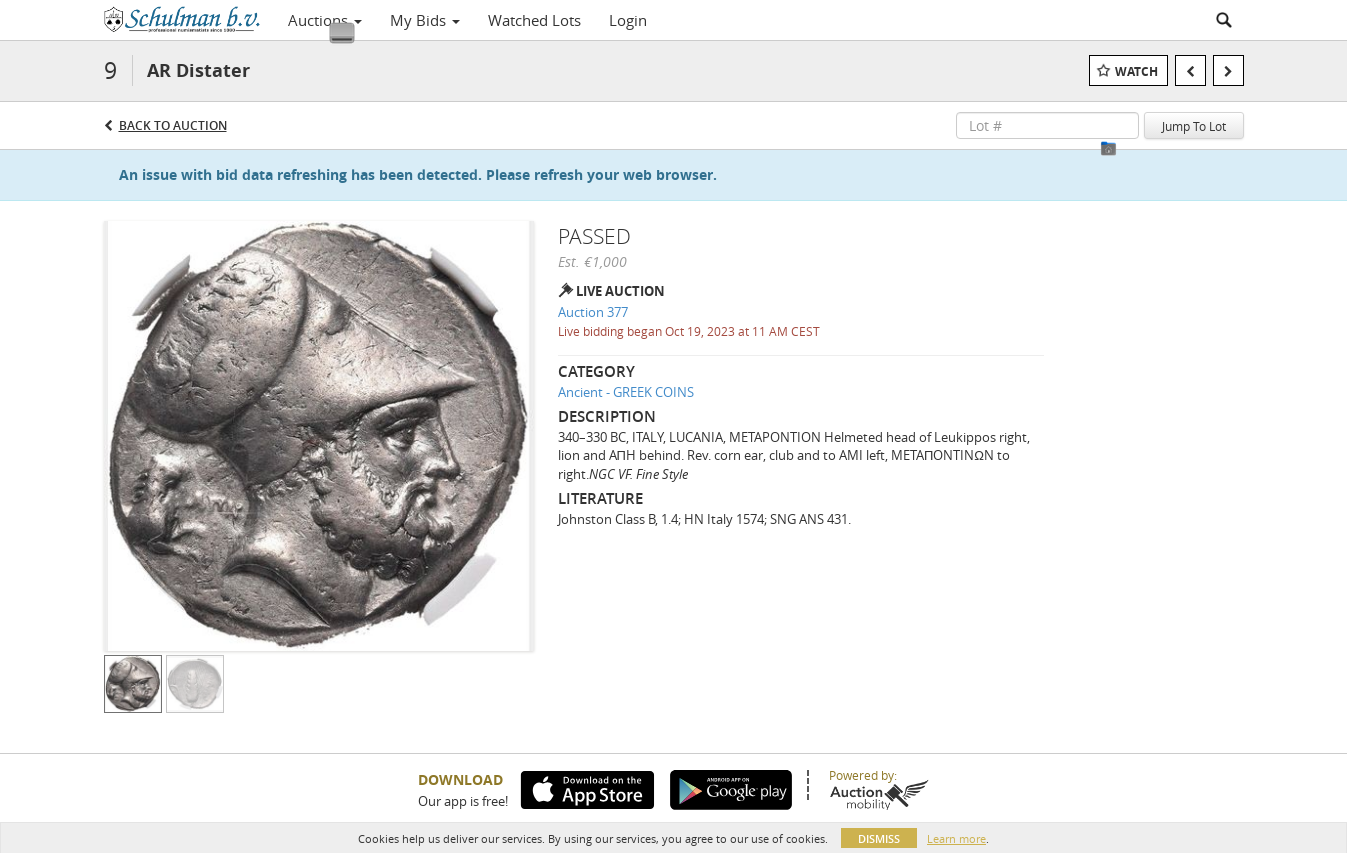 This screenshot has width=1347, height=853. What do you see at coordinates (1108, 148) in the screenshot?
I see `access your home folder` at bounding box center [1108, 148].